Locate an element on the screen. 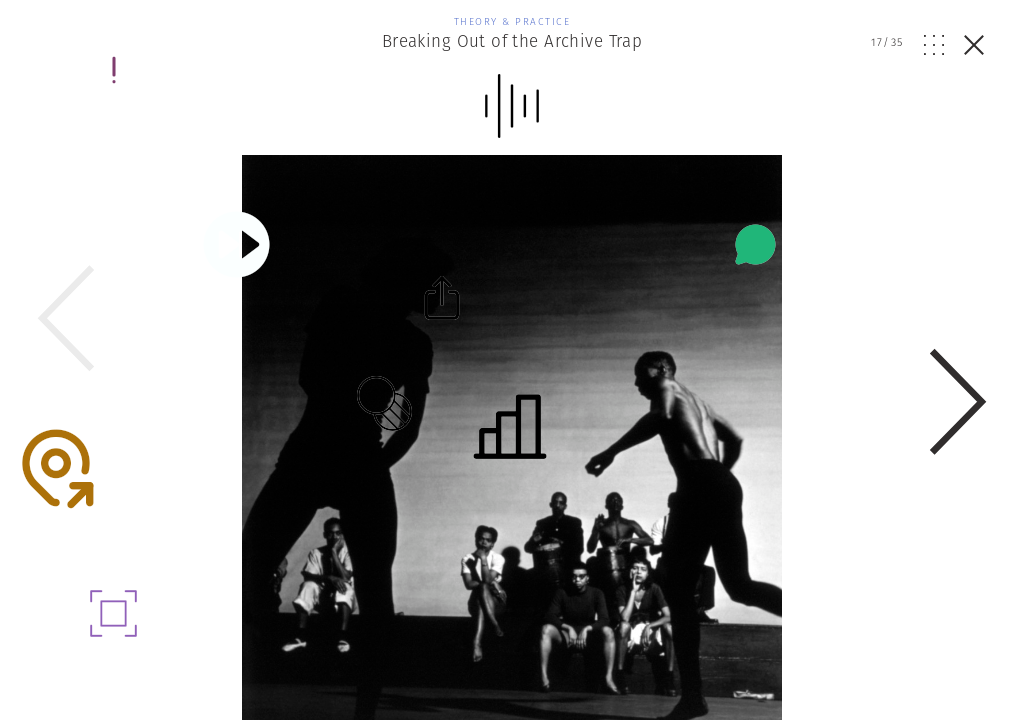  open chat or messaging is located at coordinates (755, 244).